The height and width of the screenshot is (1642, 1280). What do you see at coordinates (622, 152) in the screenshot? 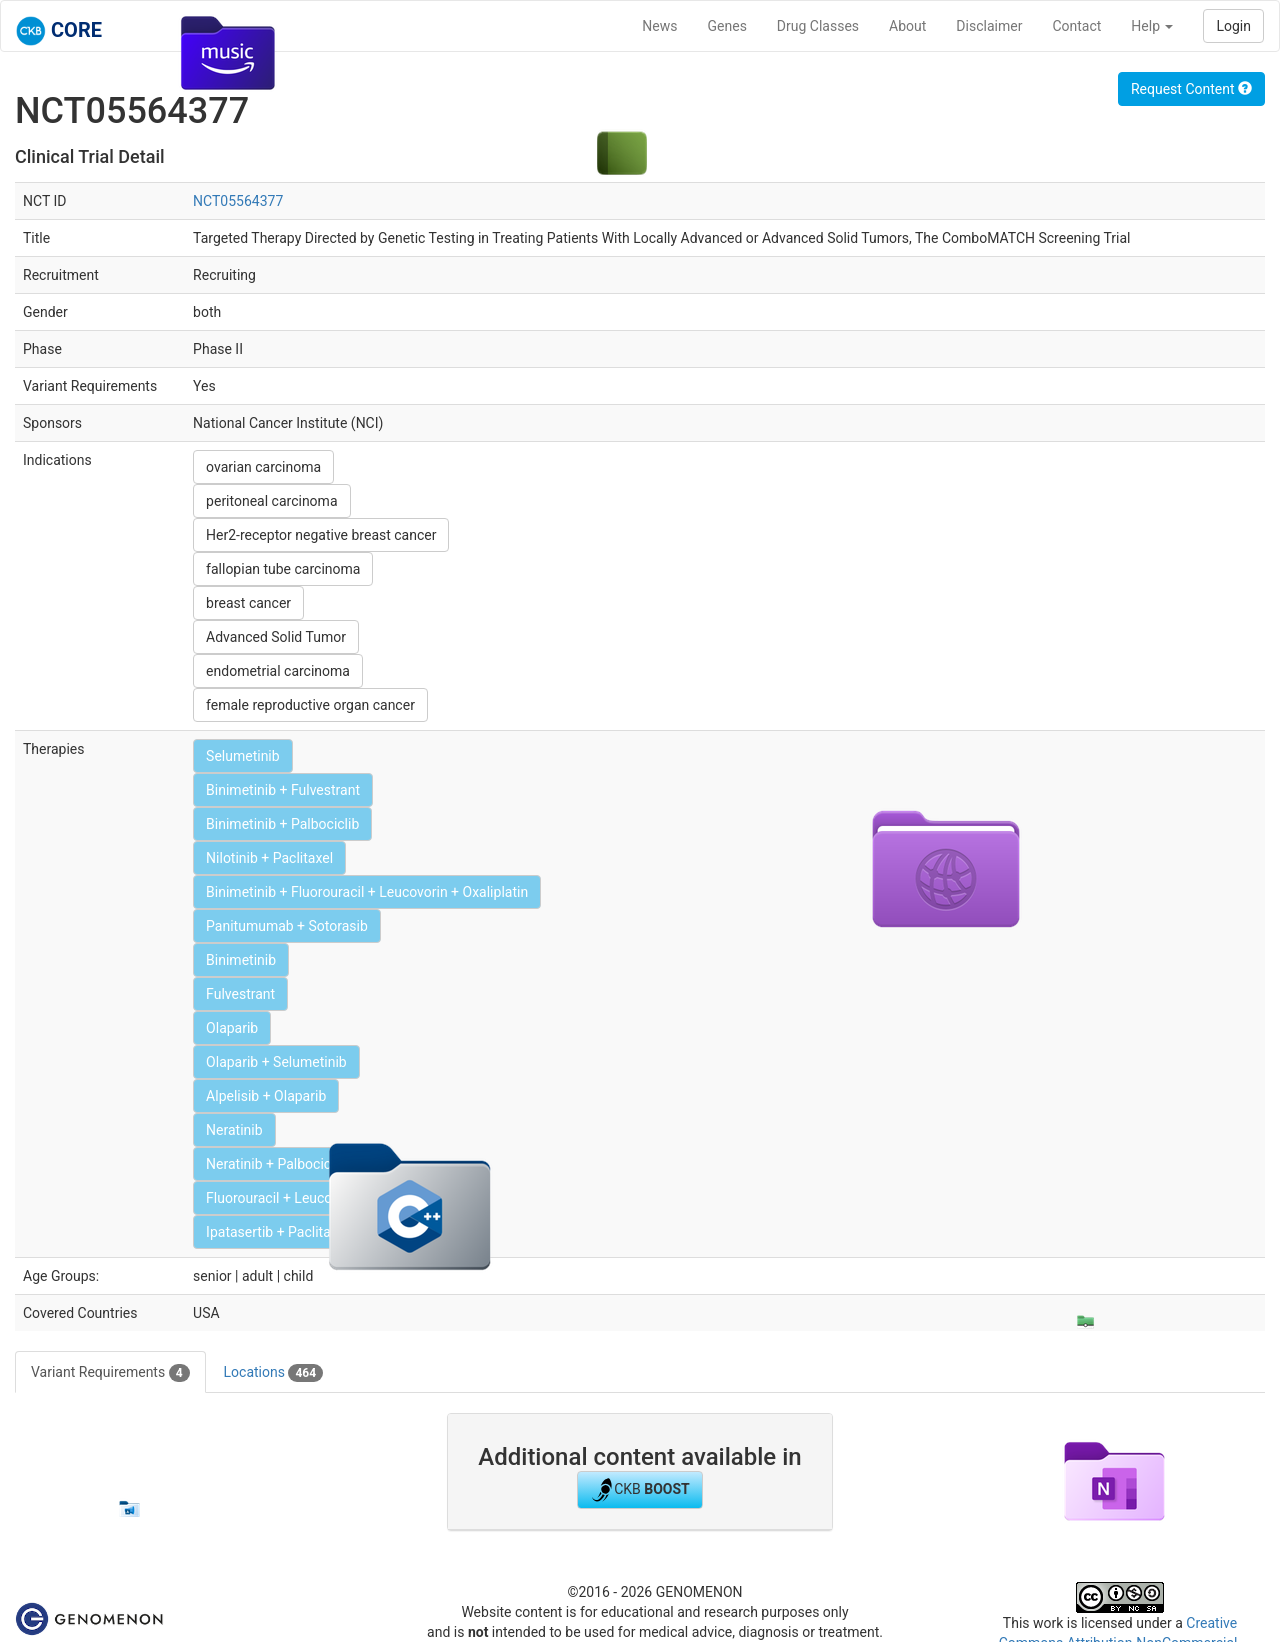
I see `access your desktop folder` at bounding box center [622, 152].